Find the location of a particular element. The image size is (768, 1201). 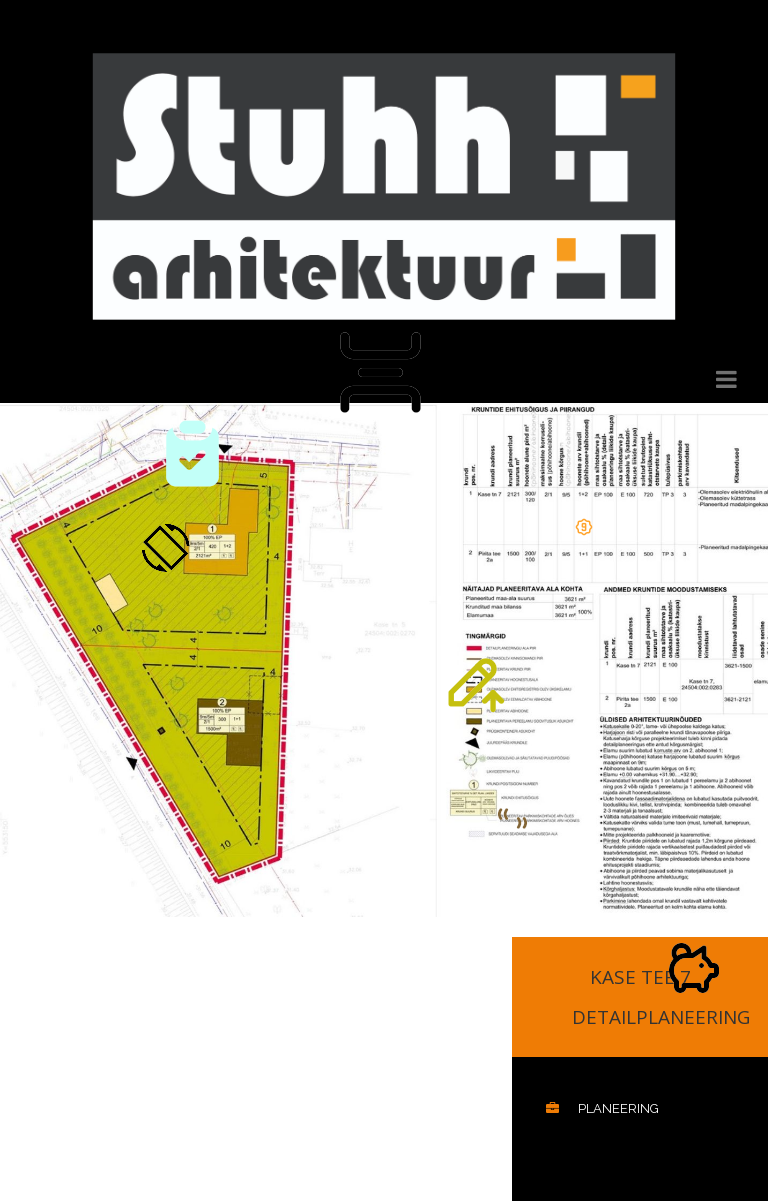

view your savings account is located at coordinates (694, 968).